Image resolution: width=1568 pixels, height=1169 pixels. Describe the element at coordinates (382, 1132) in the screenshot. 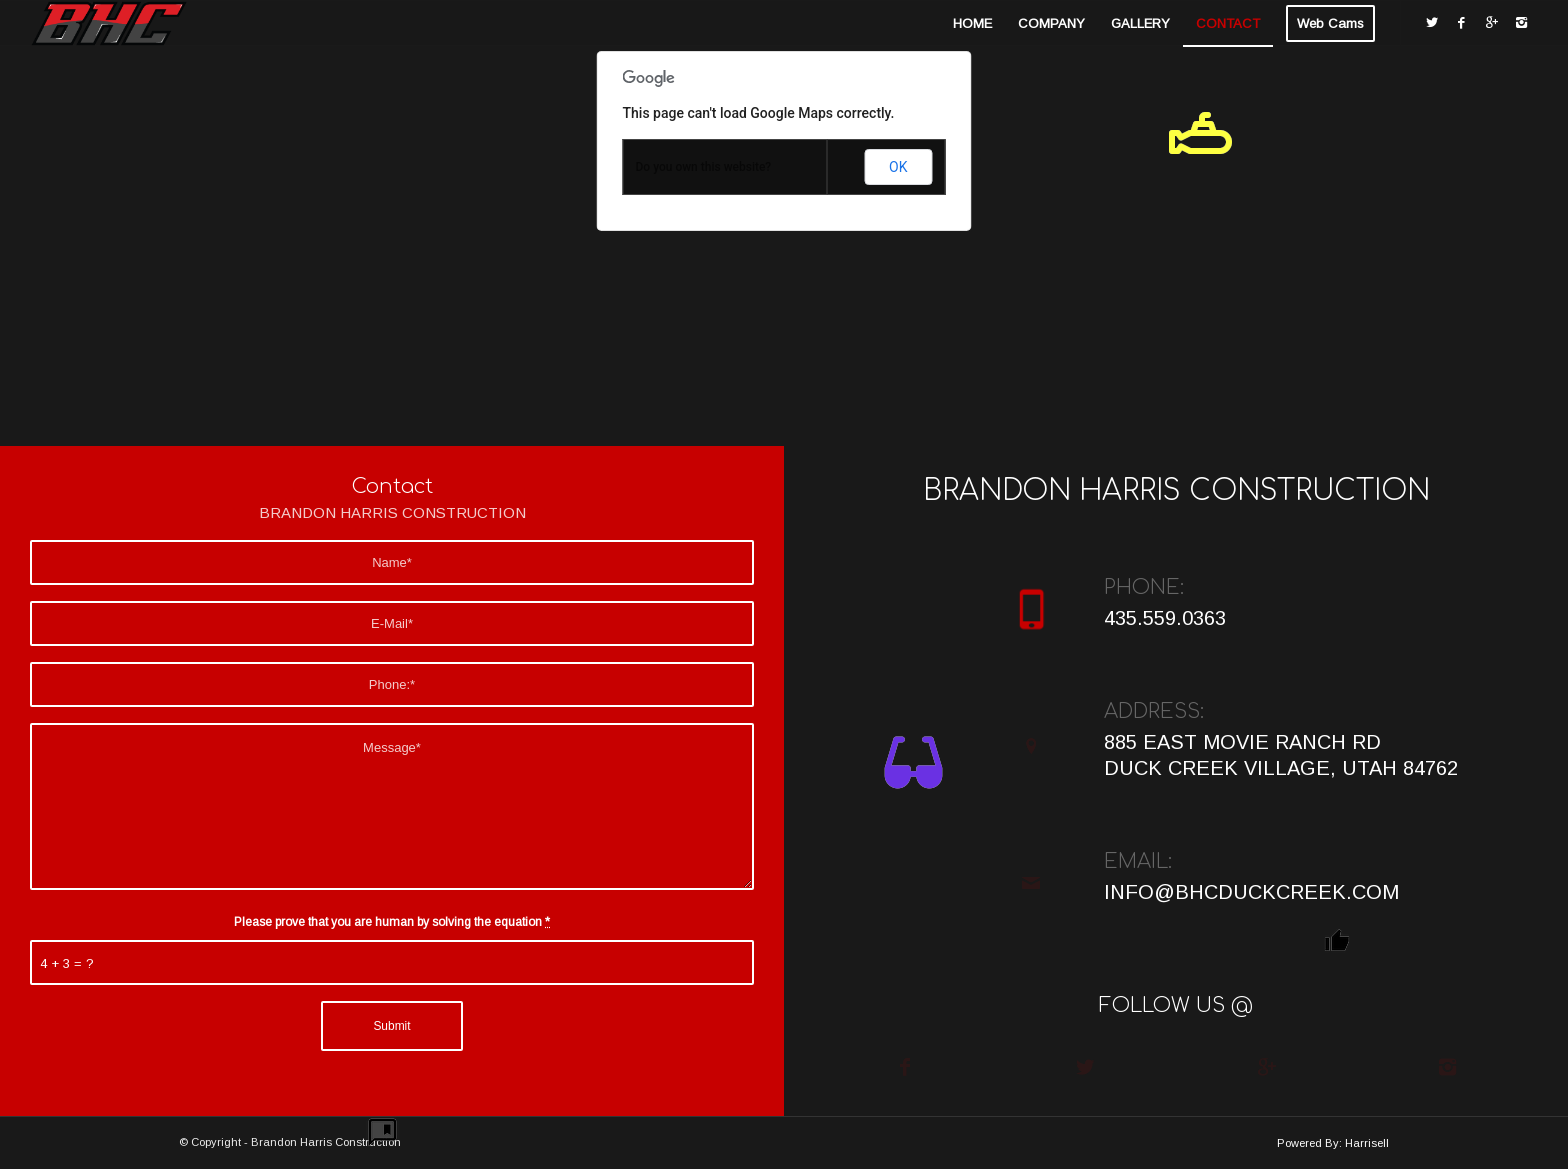

I see `access your saved messages` at that location.